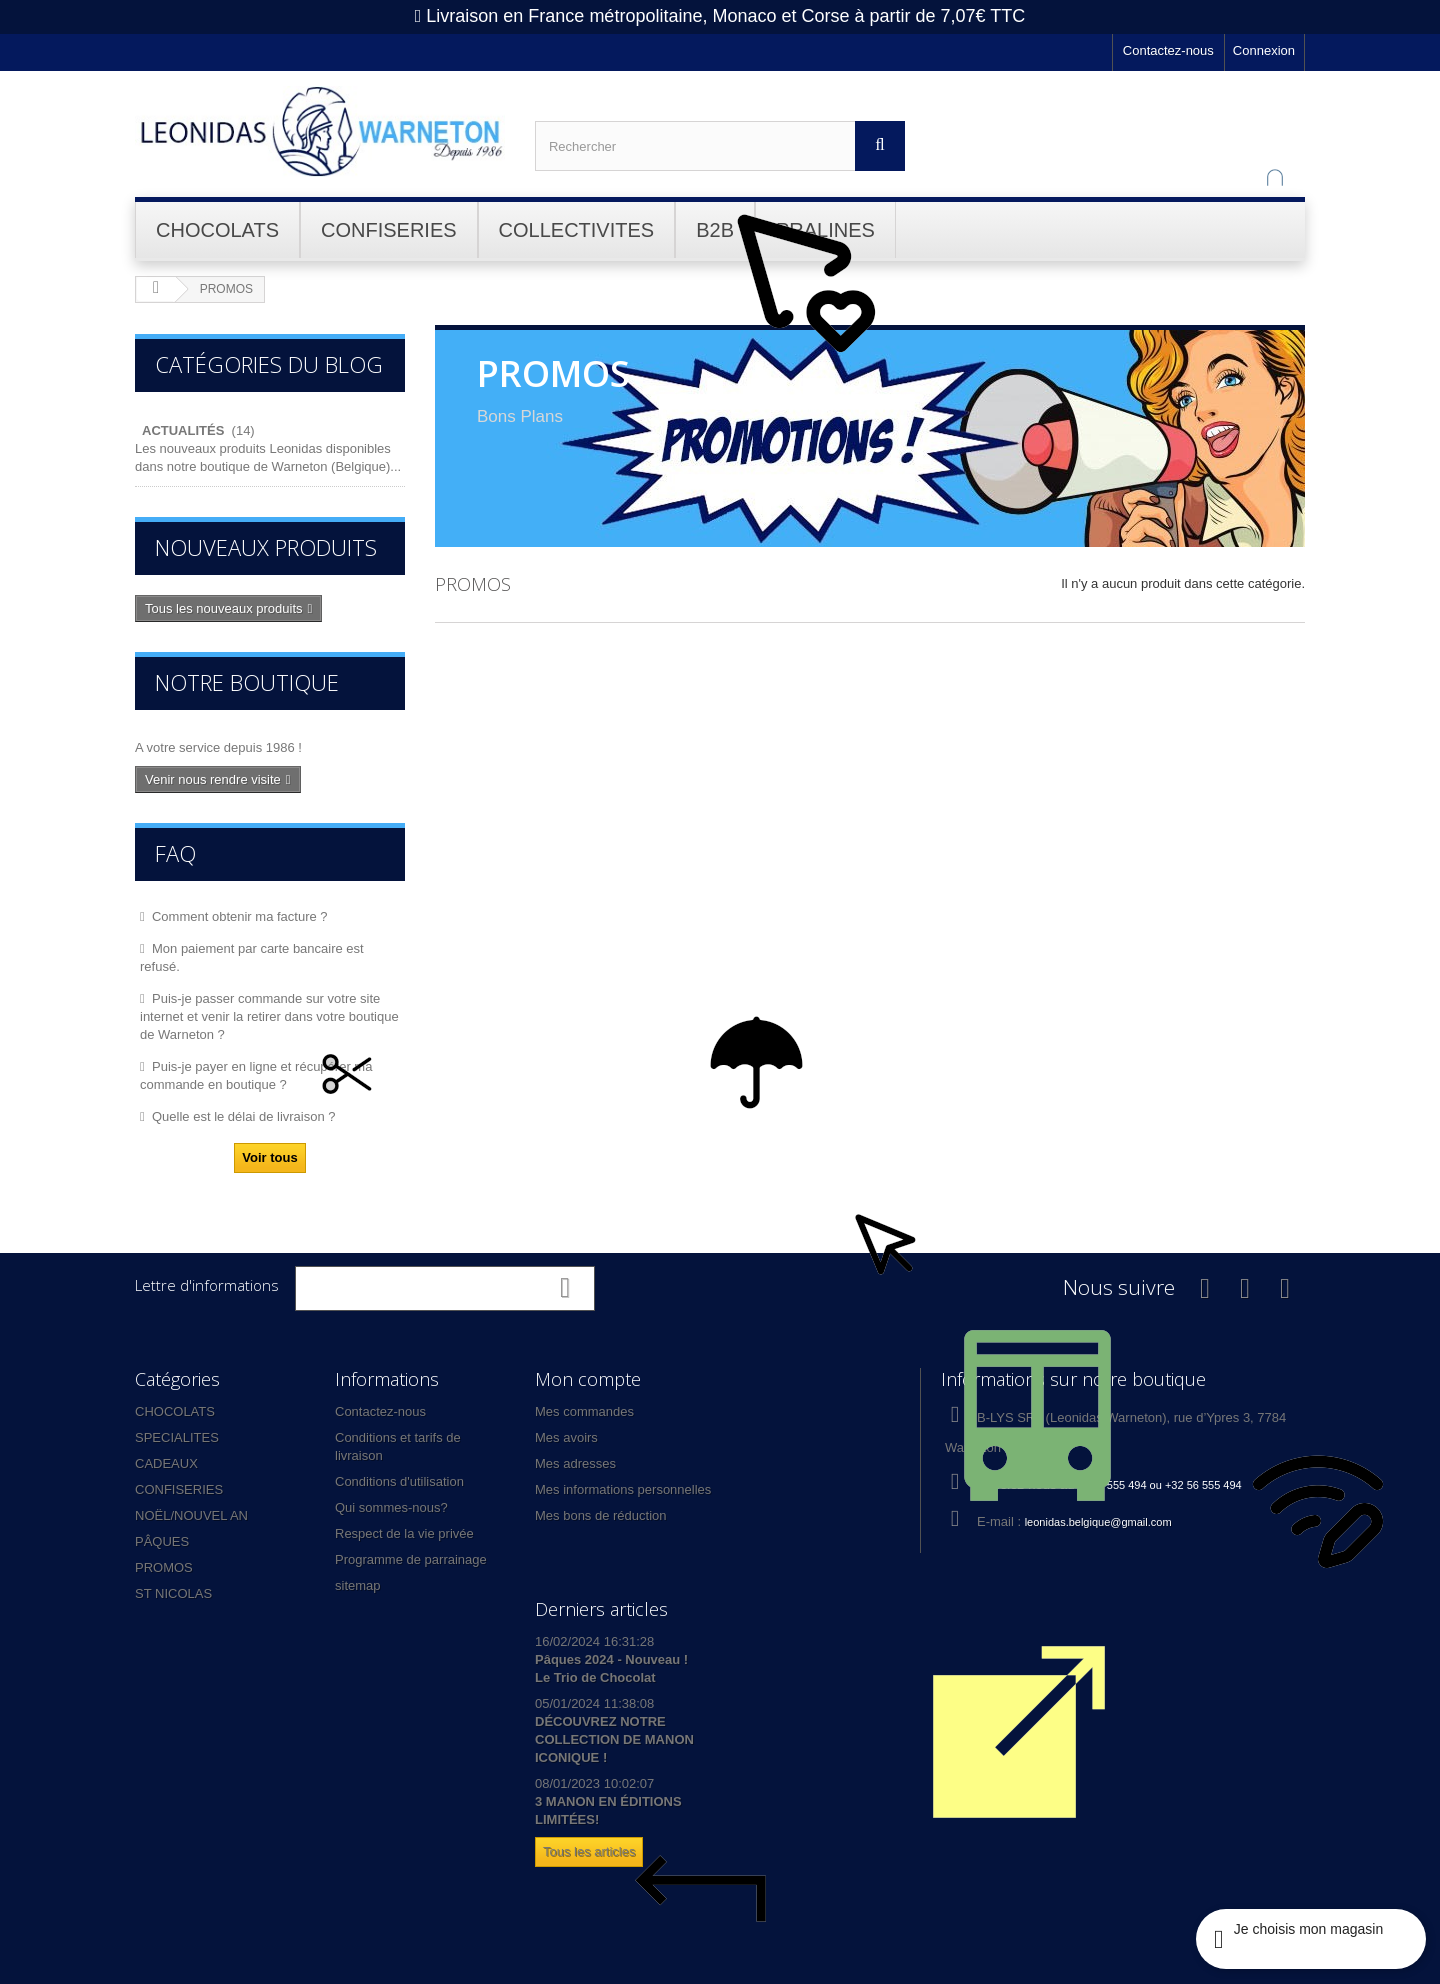 The width and height of the screenshot is (1440, 1984). What do you see at coordinates (1275, 178) in the screenshot?
I see `indicates set intersection in data filtering` at bounding box center [1275, 178].